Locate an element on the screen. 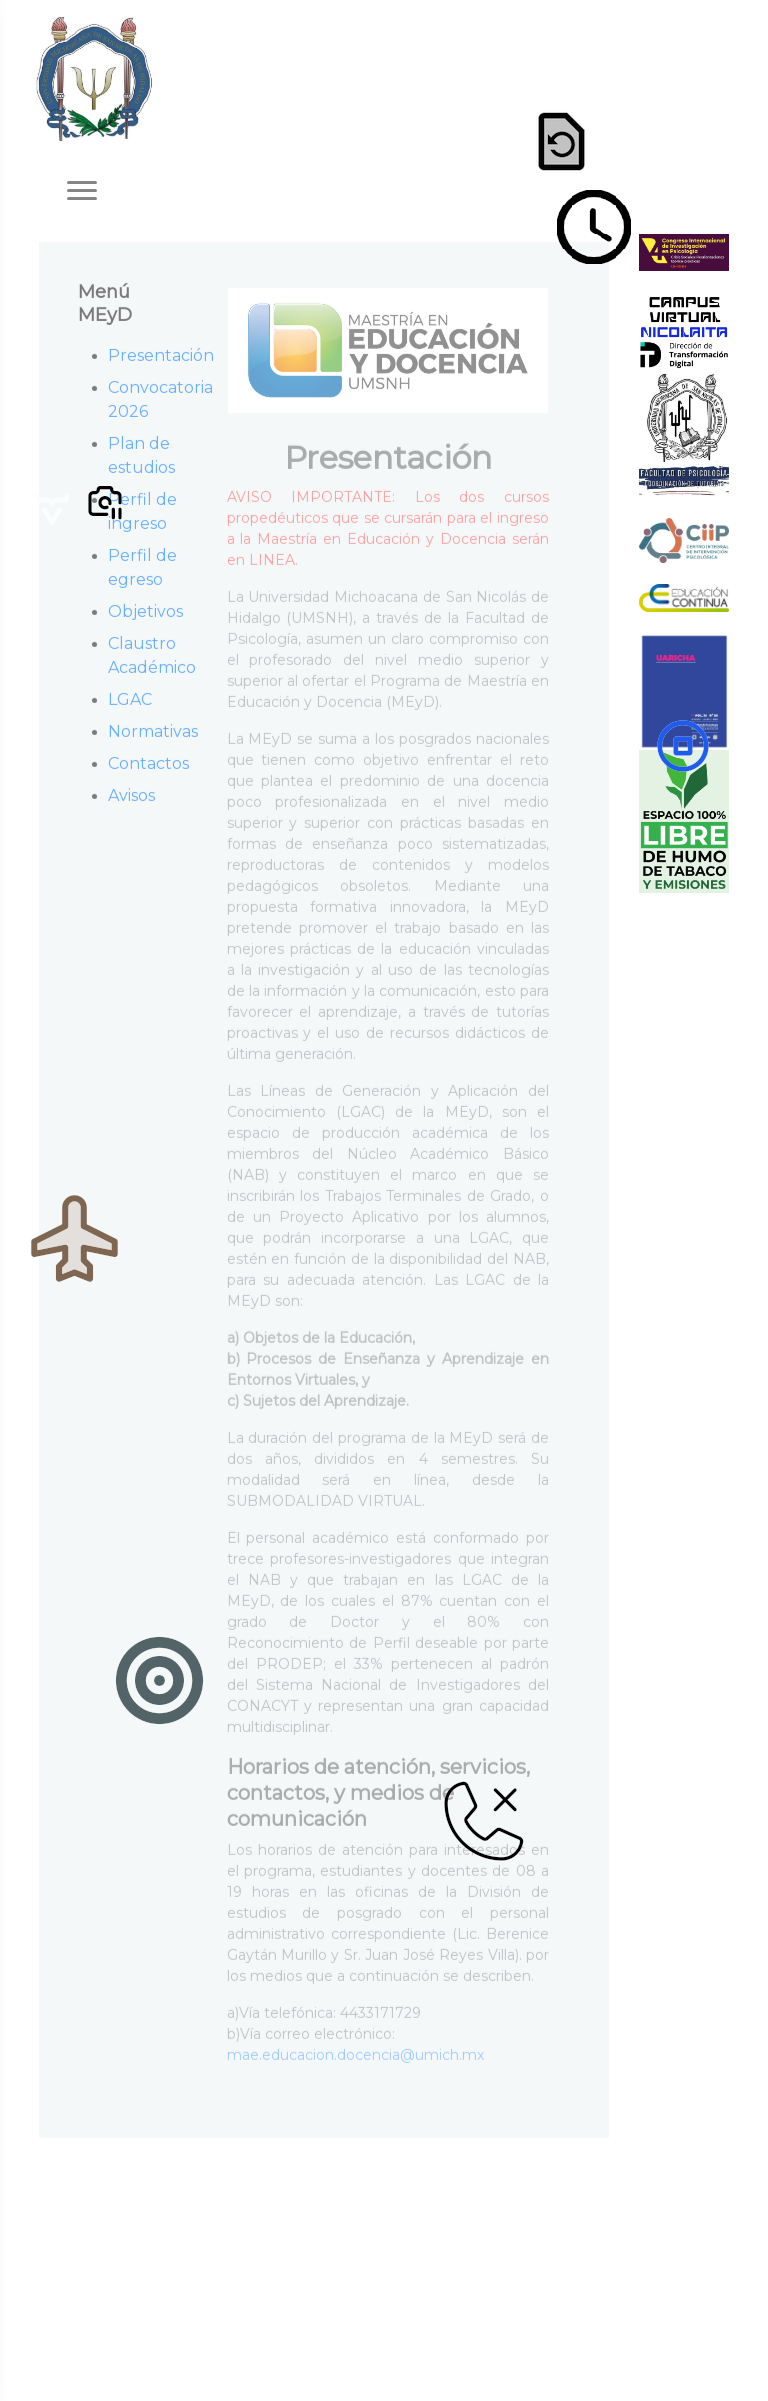 The width and height of the screenshot is (768, 2401). restore a previous version of a document is located at coordinates (561, 141).